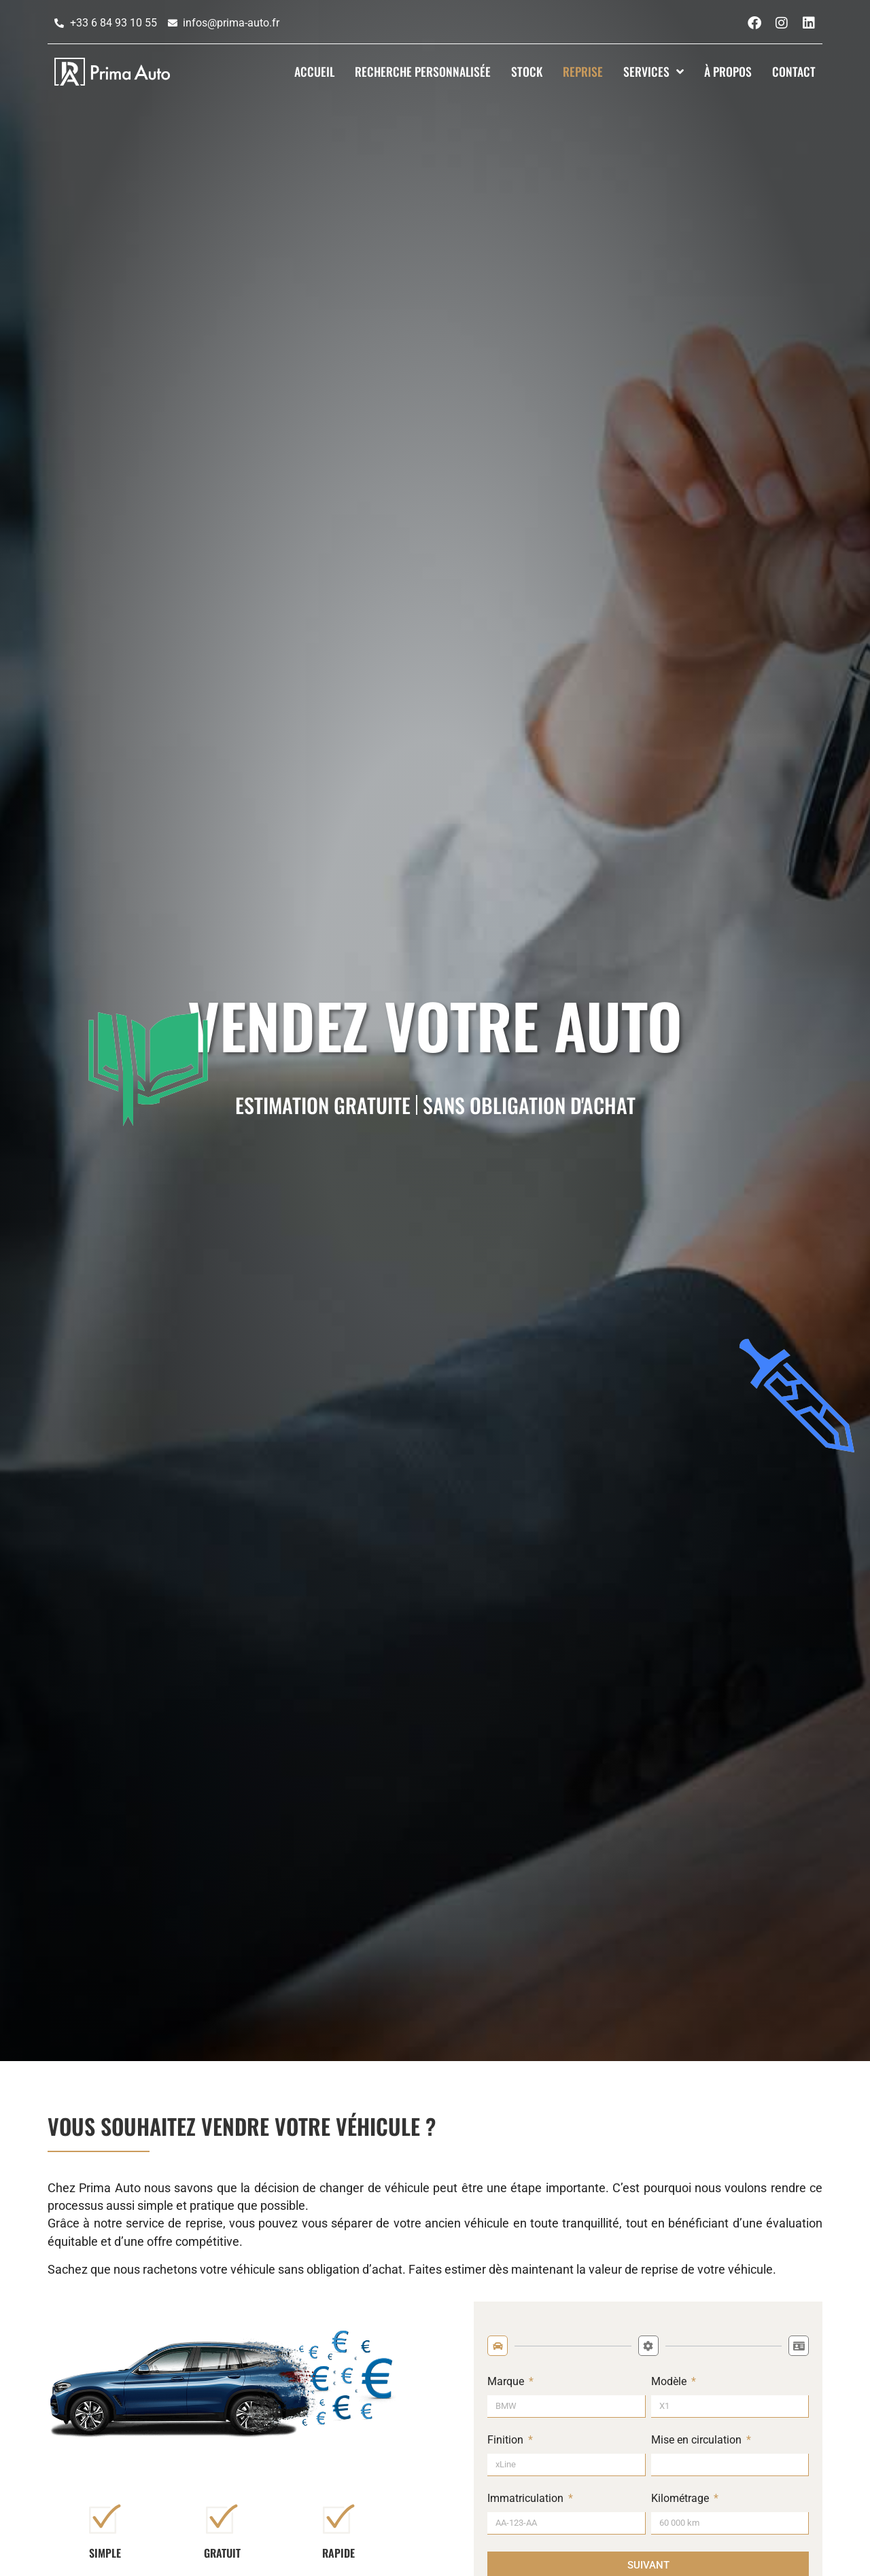 The image size is (870, 2576). What do you see at coordinates (148, 1066) in the screenshot?
I see `save current page as a bookmark` at bounding box center [148, 1066].